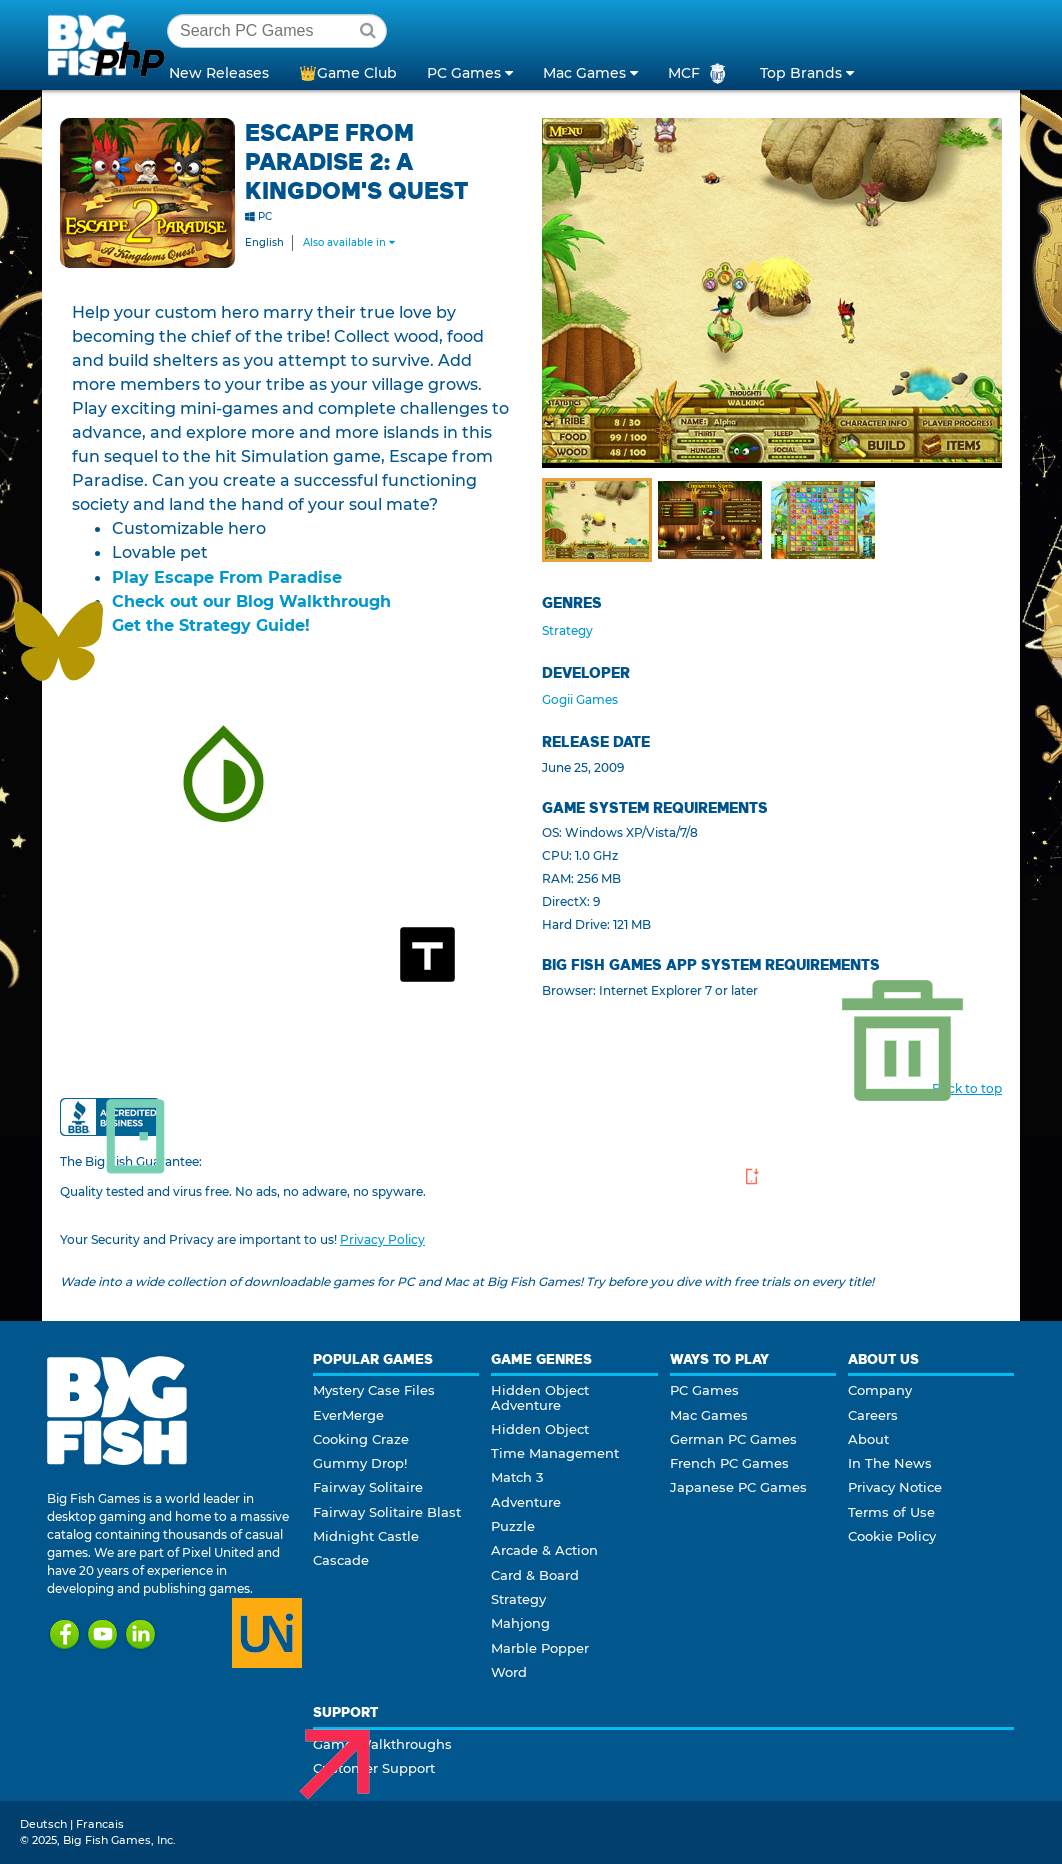 The image size is (1062, 1864). Describe the element at coordinates (902, 1040) in the screenshot. I see `delete selected item` at that location.